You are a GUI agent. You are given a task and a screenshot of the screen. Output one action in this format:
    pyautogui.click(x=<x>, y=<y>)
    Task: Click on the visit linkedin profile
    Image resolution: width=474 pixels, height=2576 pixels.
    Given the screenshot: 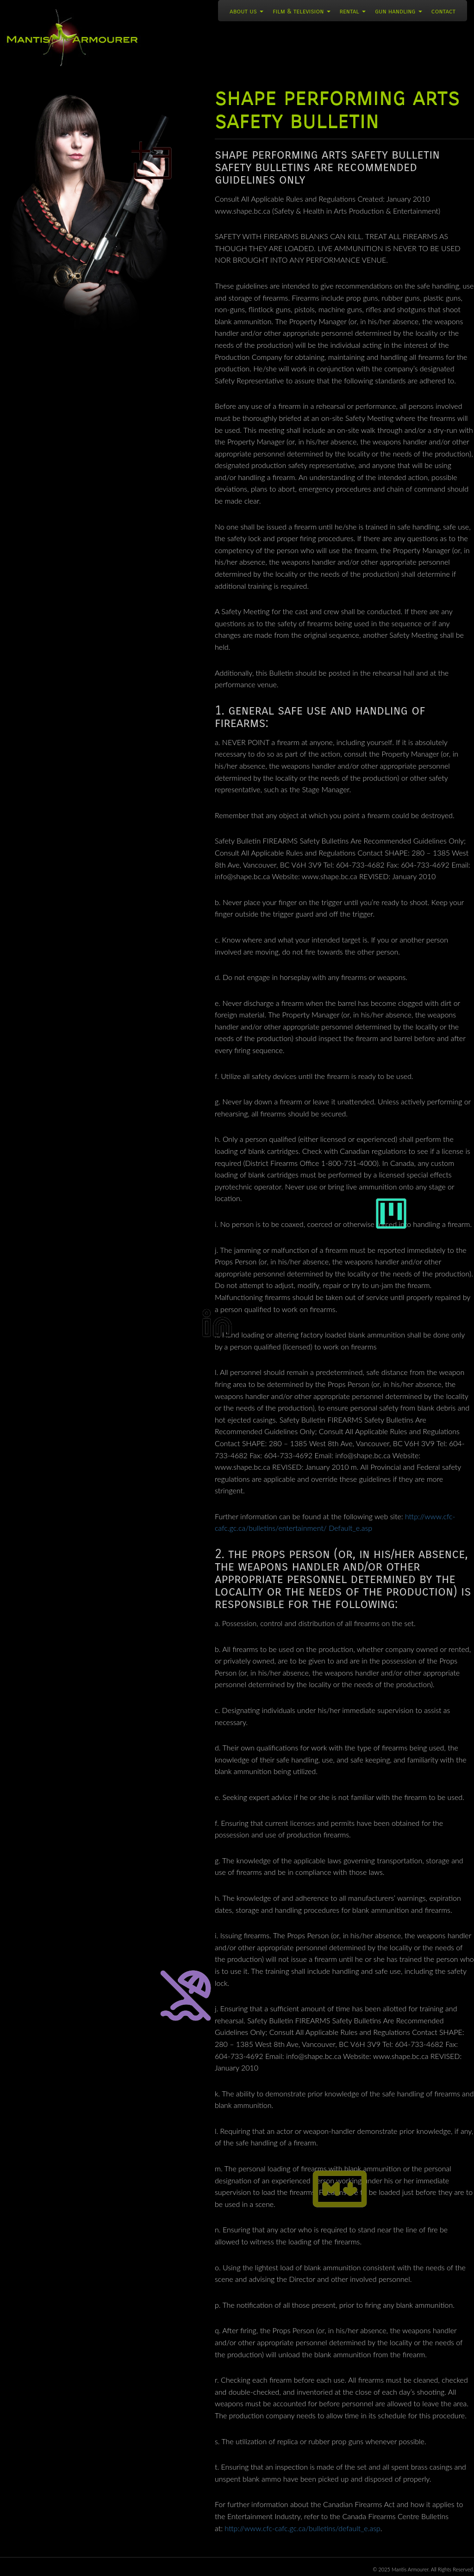 What is the action you would take?
    pyautogui.click(x=217, y=1324)
    